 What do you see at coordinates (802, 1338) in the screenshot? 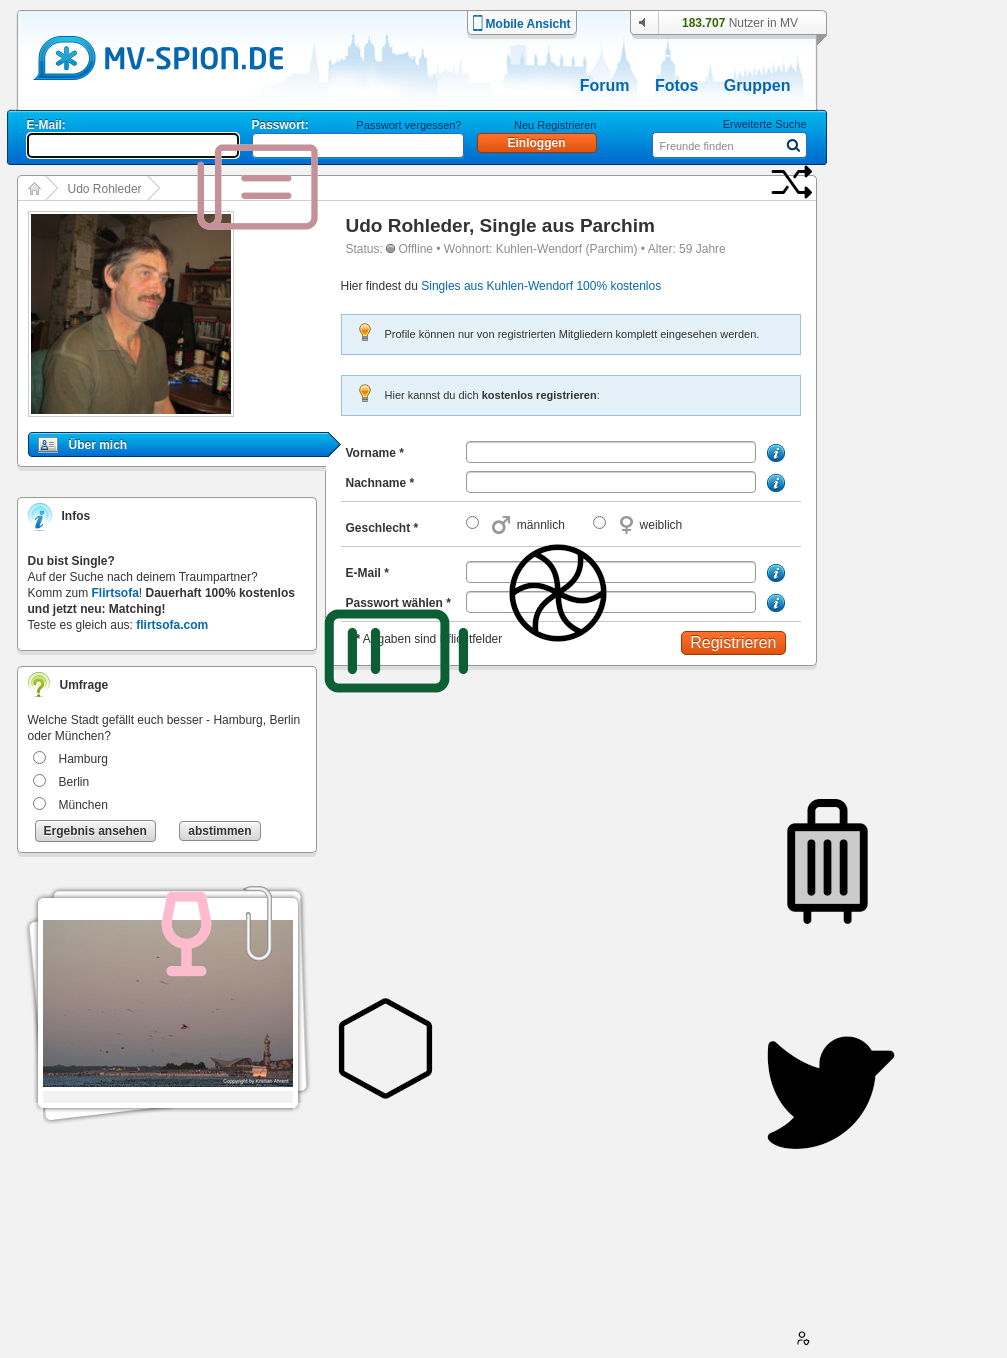
I see `view or manage account security settings` at bounding box center [802, 1338].